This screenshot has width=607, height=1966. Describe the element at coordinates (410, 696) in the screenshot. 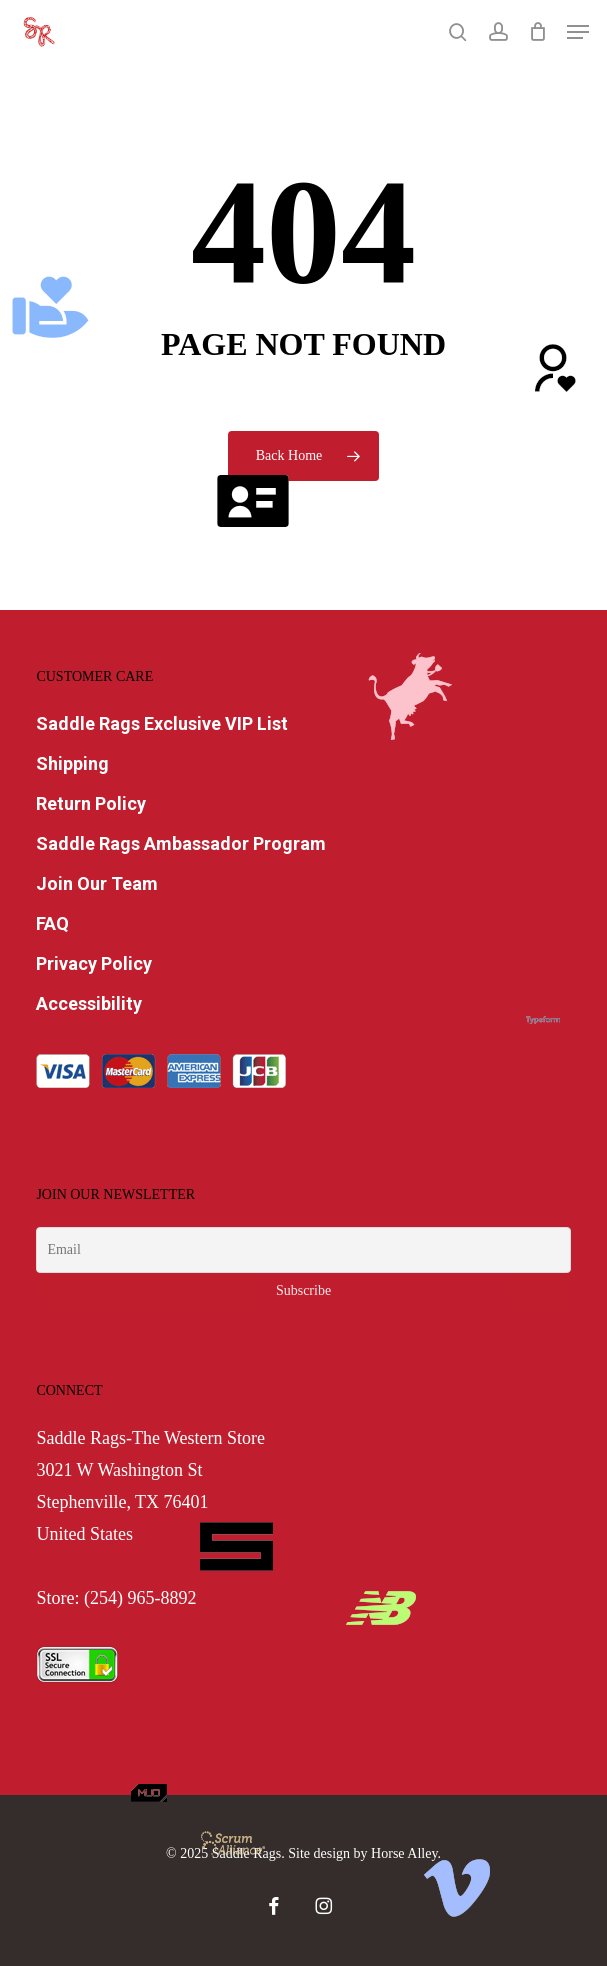

I see `open swisscows search engine` at that location.